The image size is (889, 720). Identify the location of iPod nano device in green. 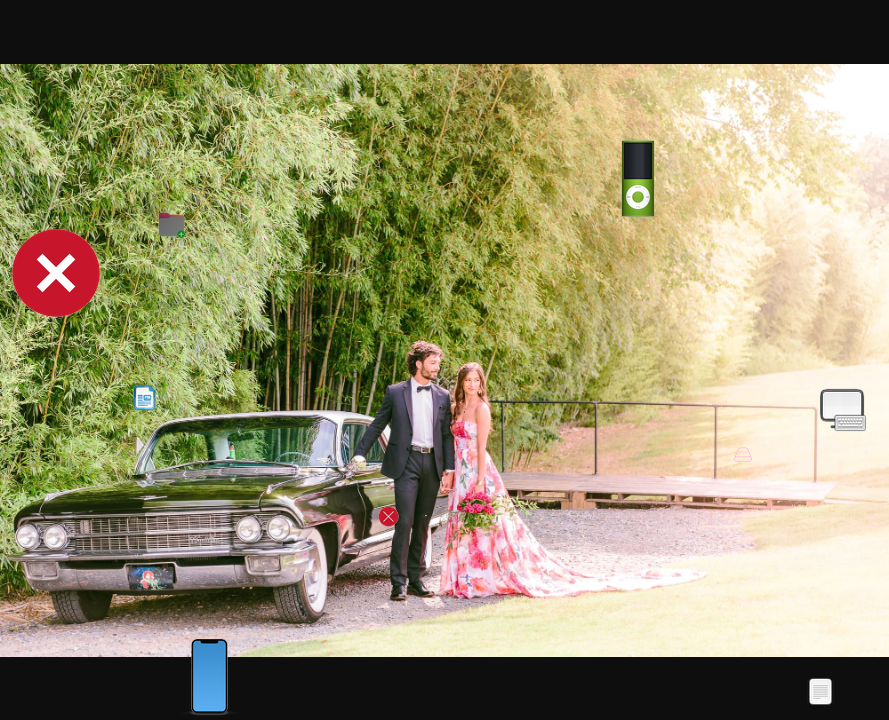
(637, 179).